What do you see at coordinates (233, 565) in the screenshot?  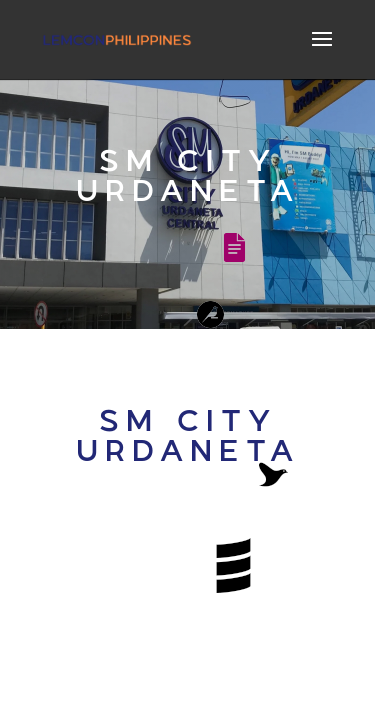 I see `scala programming language logo` at bounding box center [233, 565].